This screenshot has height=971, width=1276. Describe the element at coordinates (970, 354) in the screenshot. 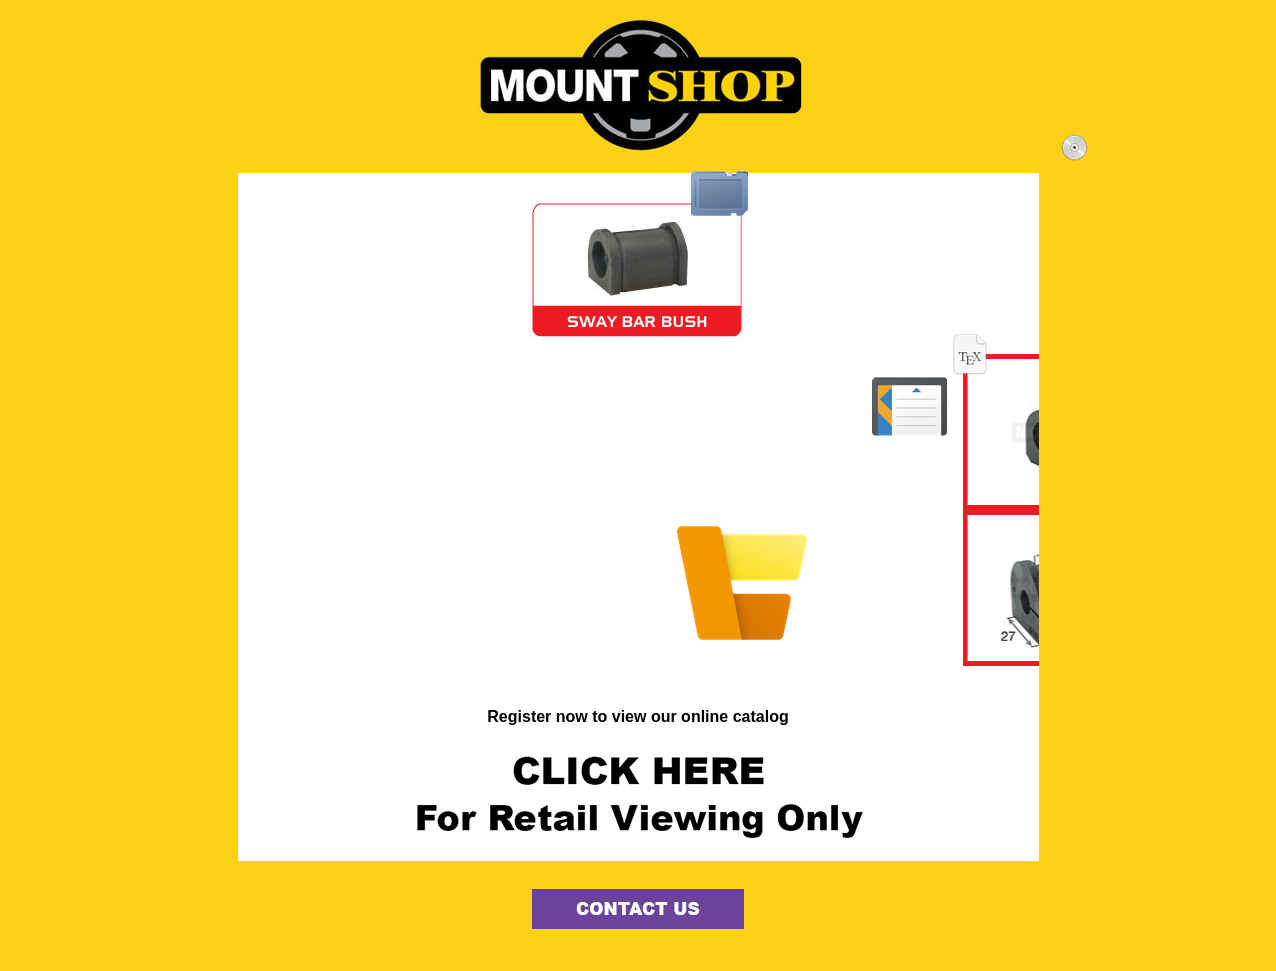

I see `a LaTeX or TeX document file` at that location.